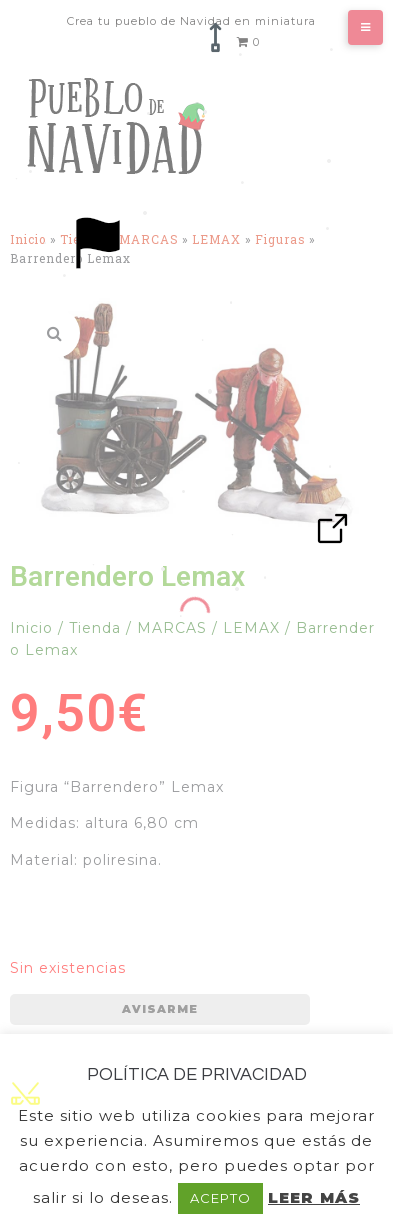 The width and height of the screenshot is (393, 1226). What do you see at coordinates (98, 243) in the screenshot?
I see `flag or mark an item for follow-up` at bounding box center [98, 243].